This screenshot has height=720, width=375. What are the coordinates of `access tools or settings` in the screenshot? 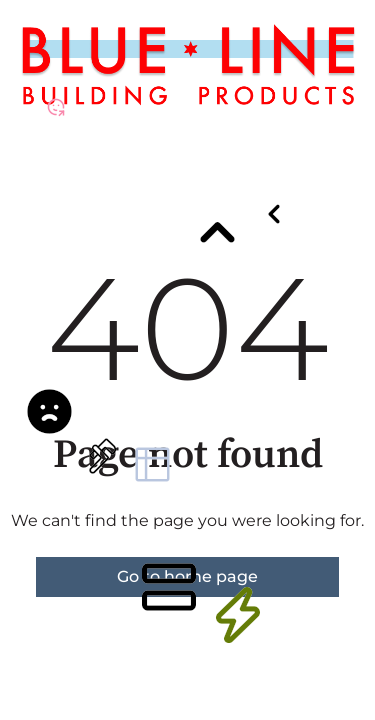 It's located at (101, 456).